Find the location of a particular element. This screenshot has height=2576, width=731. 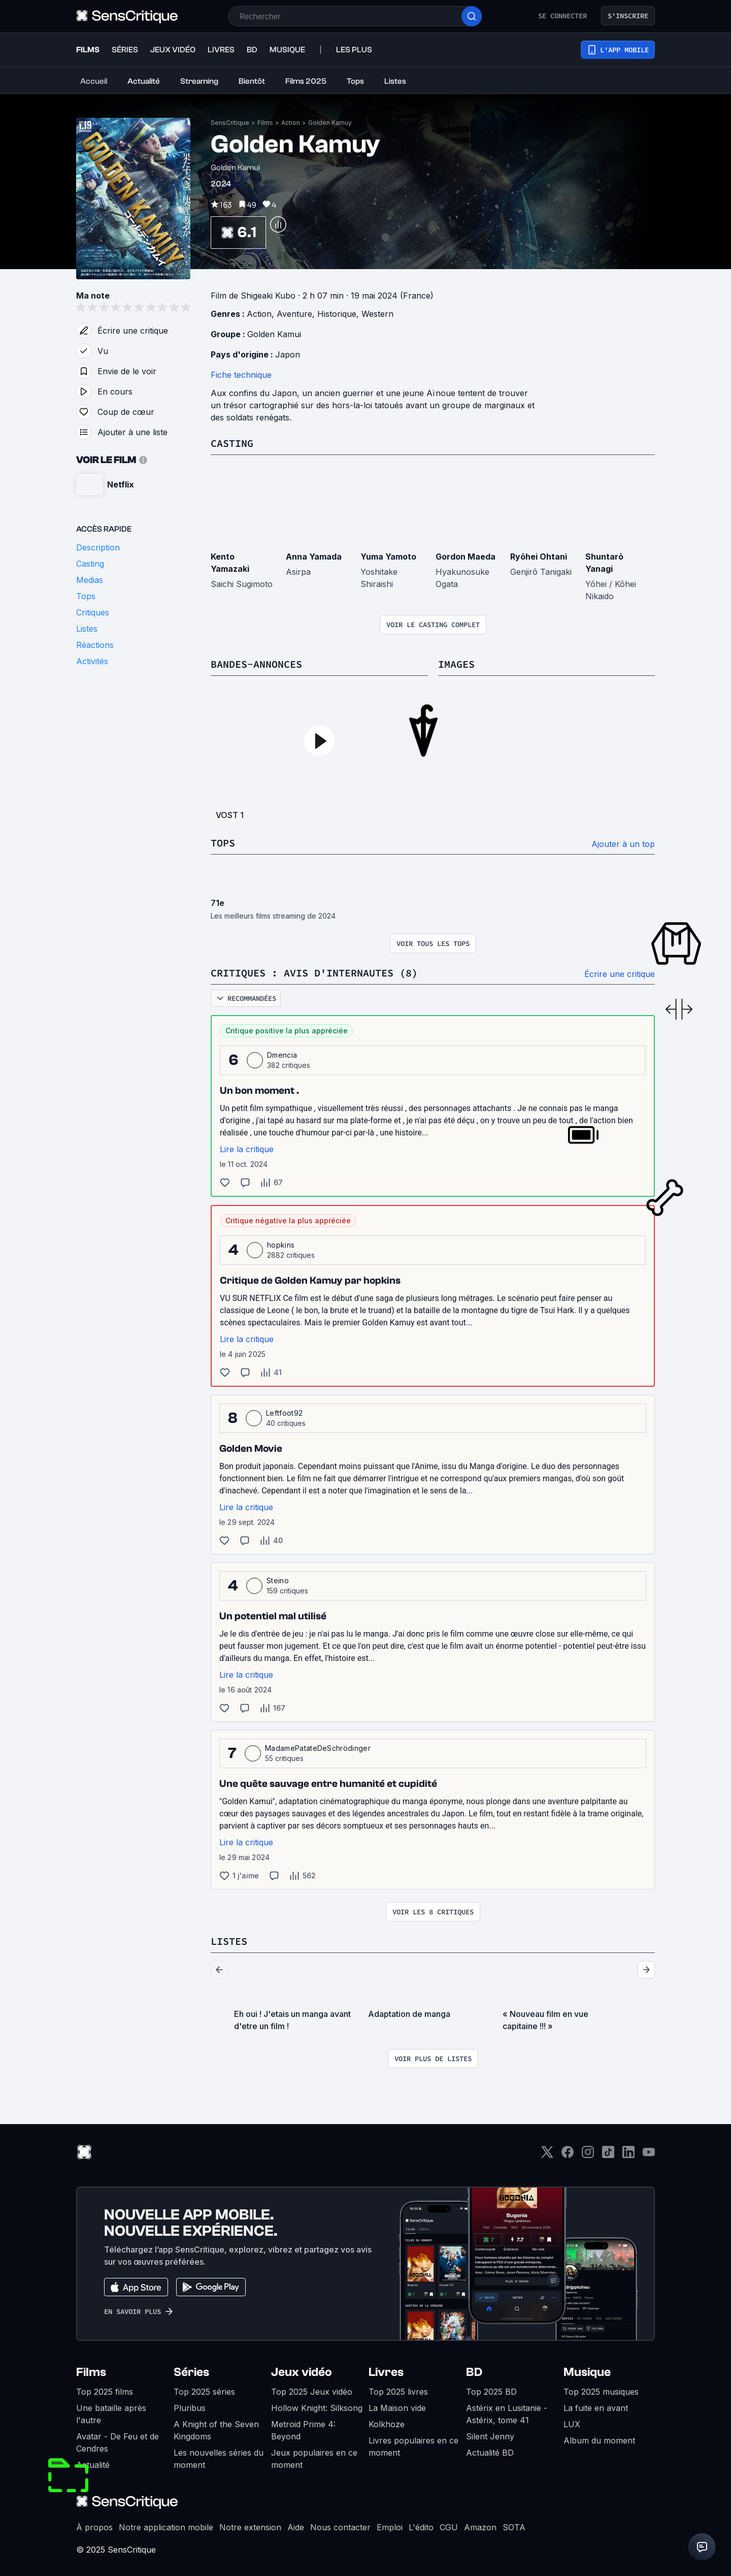

indicates battery is fully charged is located at coordinates (583, 1135).